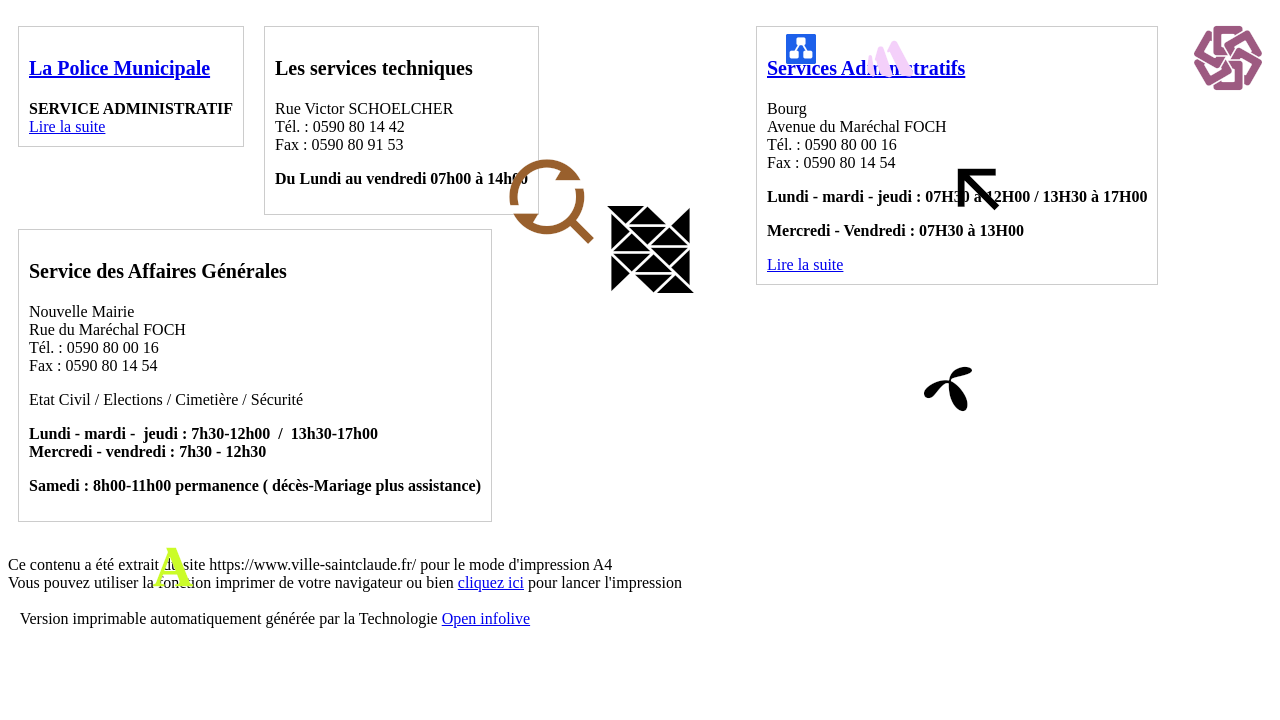 The image size is (1280, 720). What do you see at coordinates (890, 59) in the screenshot?
I see `better stack logo` at bounding box center [890, 59].